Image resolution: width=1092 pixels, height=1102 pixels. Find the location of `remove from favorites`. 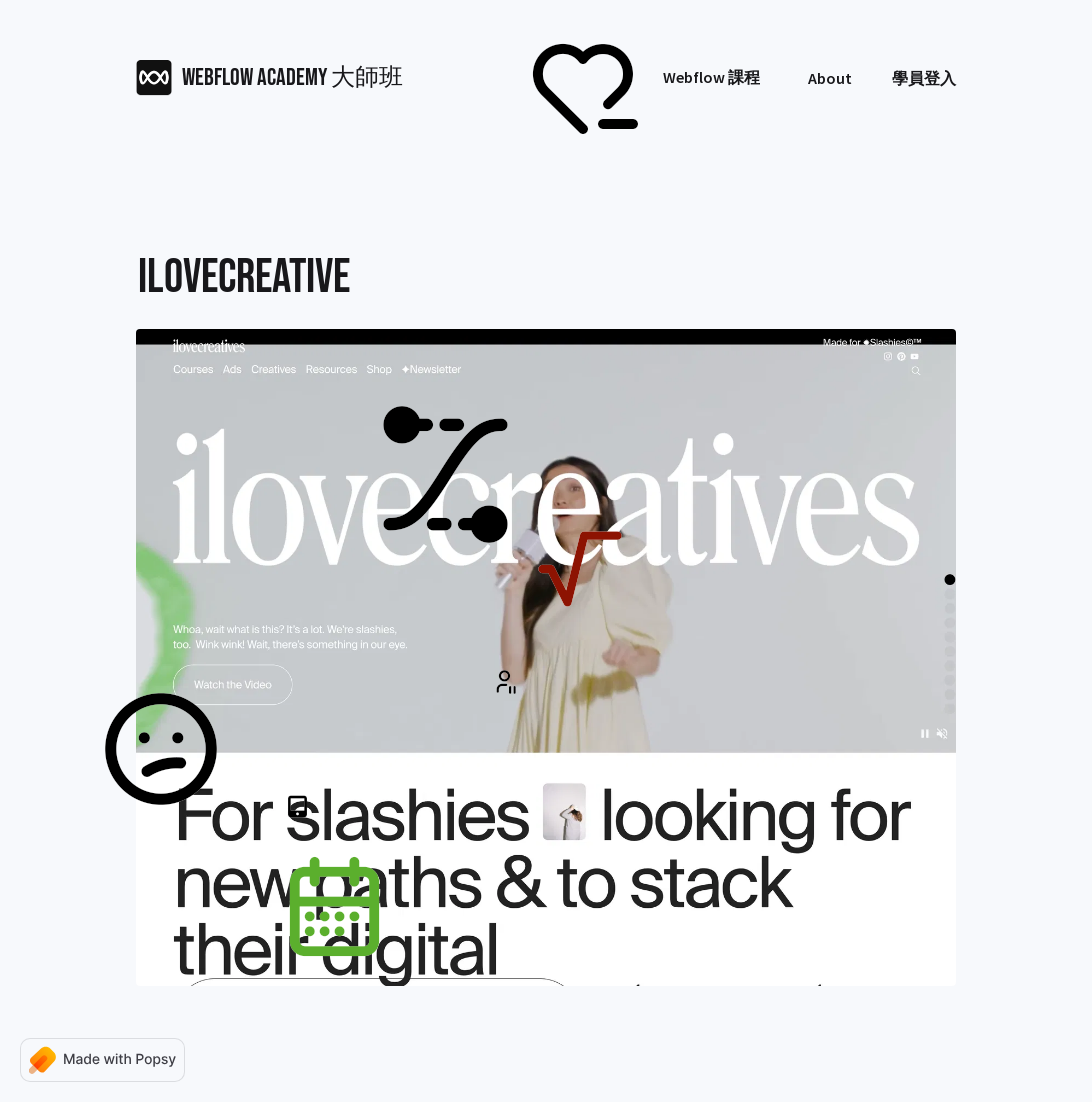

remove from favorites is located at coordinates (583, 89).